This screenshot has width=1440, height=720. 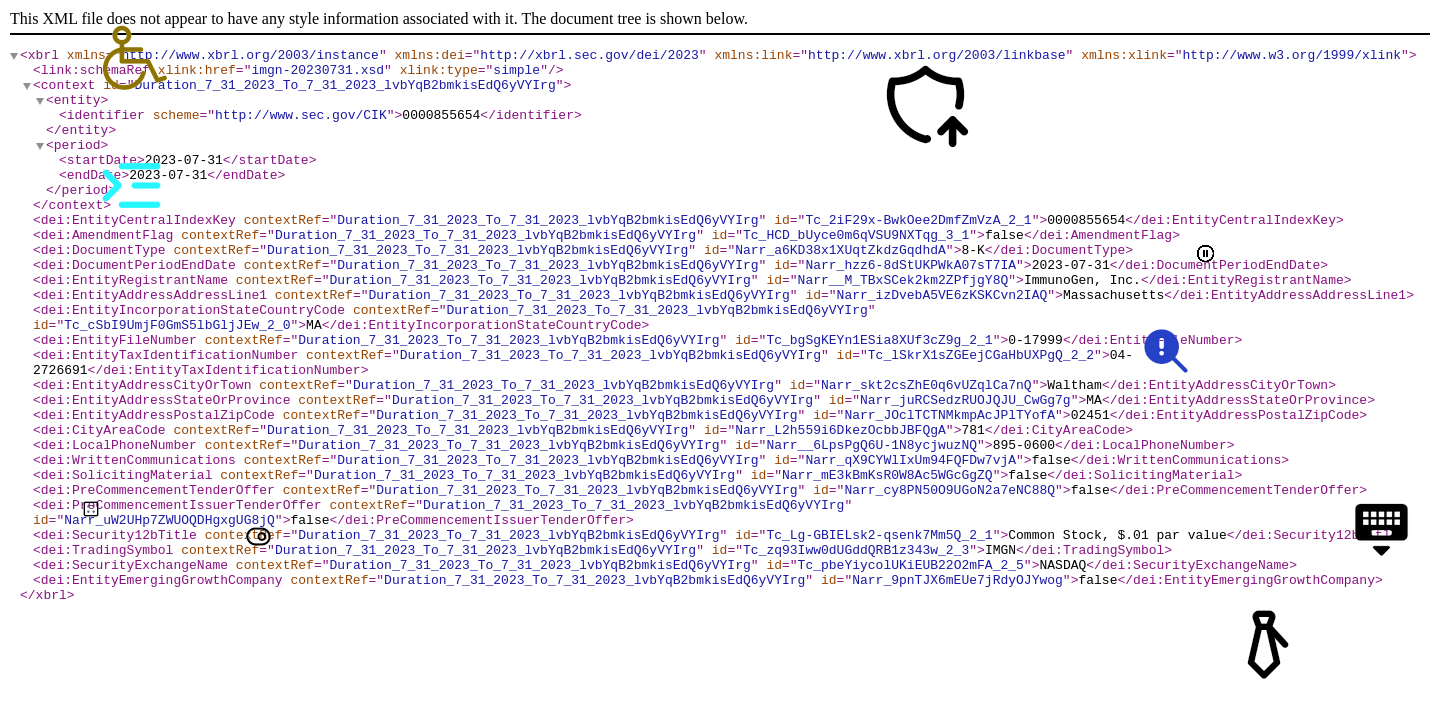 I want to click on increase text indentation, so click(x=131, y=185).